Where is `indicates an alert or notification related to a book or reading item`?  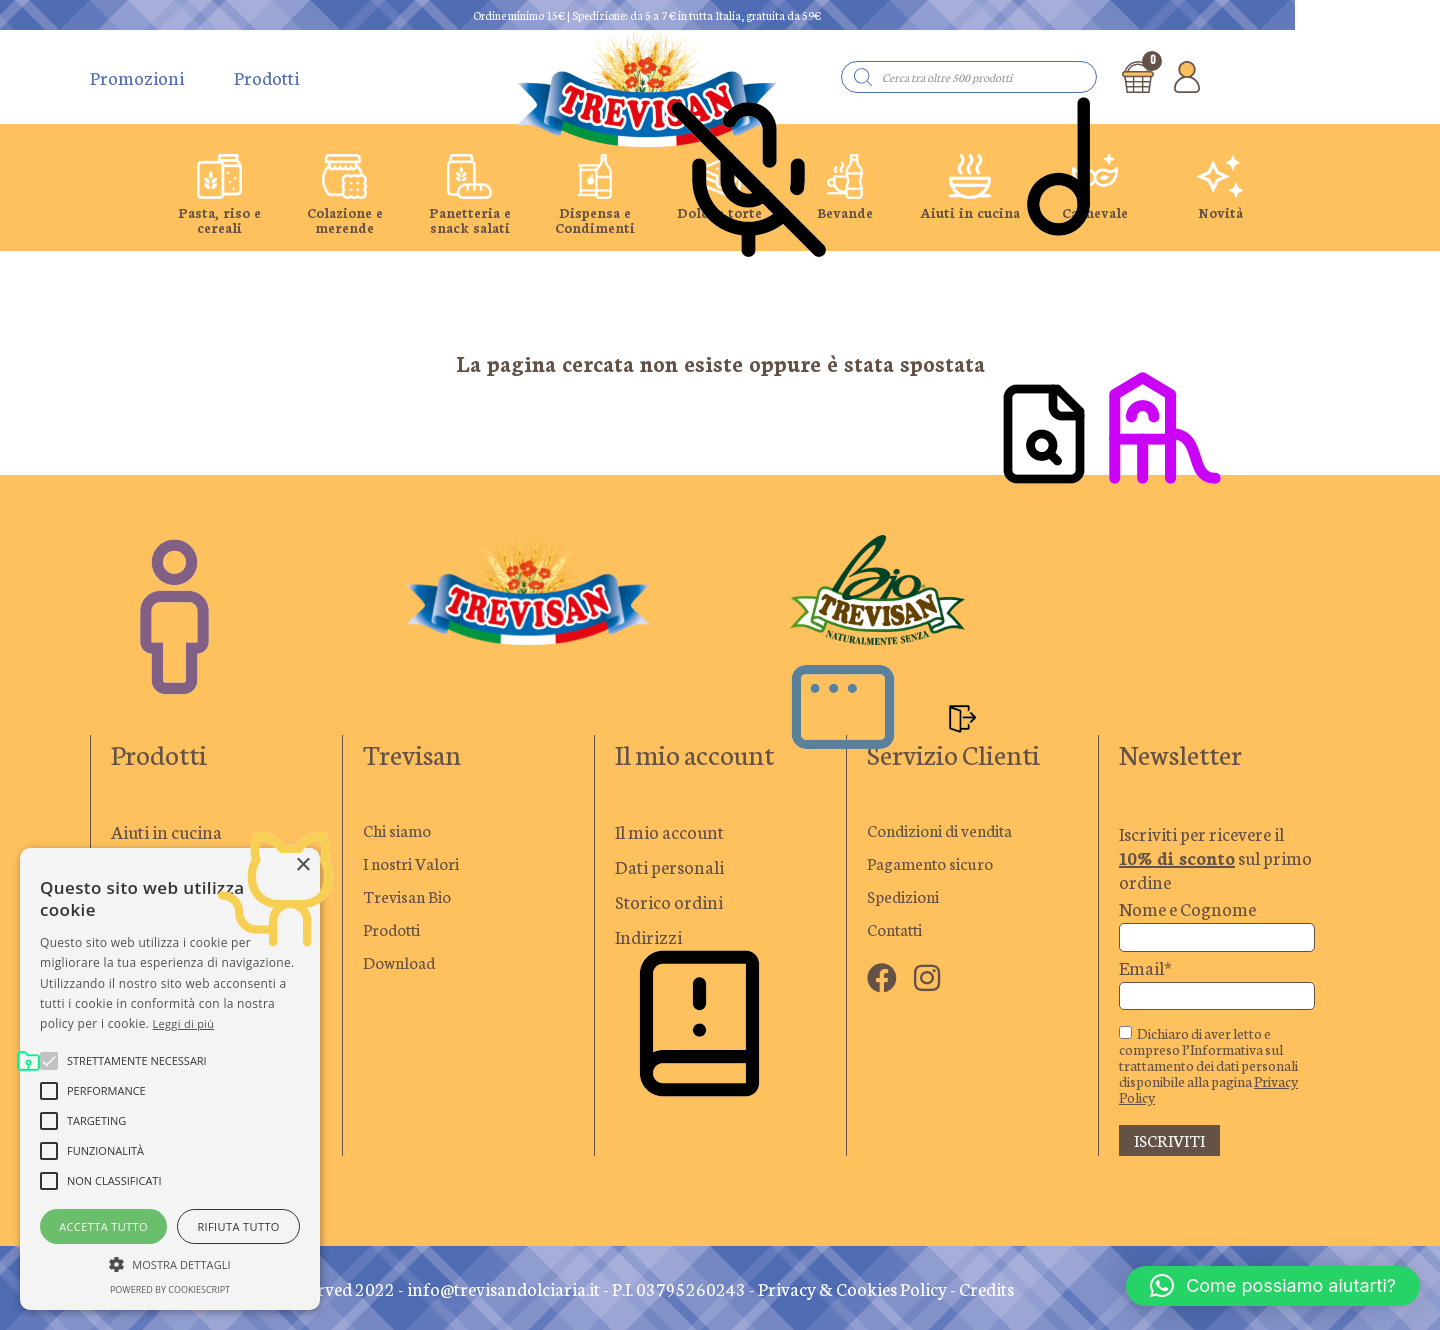
indicates an alert or notification related to a book or reading item is located at coordinates (699, 1023).